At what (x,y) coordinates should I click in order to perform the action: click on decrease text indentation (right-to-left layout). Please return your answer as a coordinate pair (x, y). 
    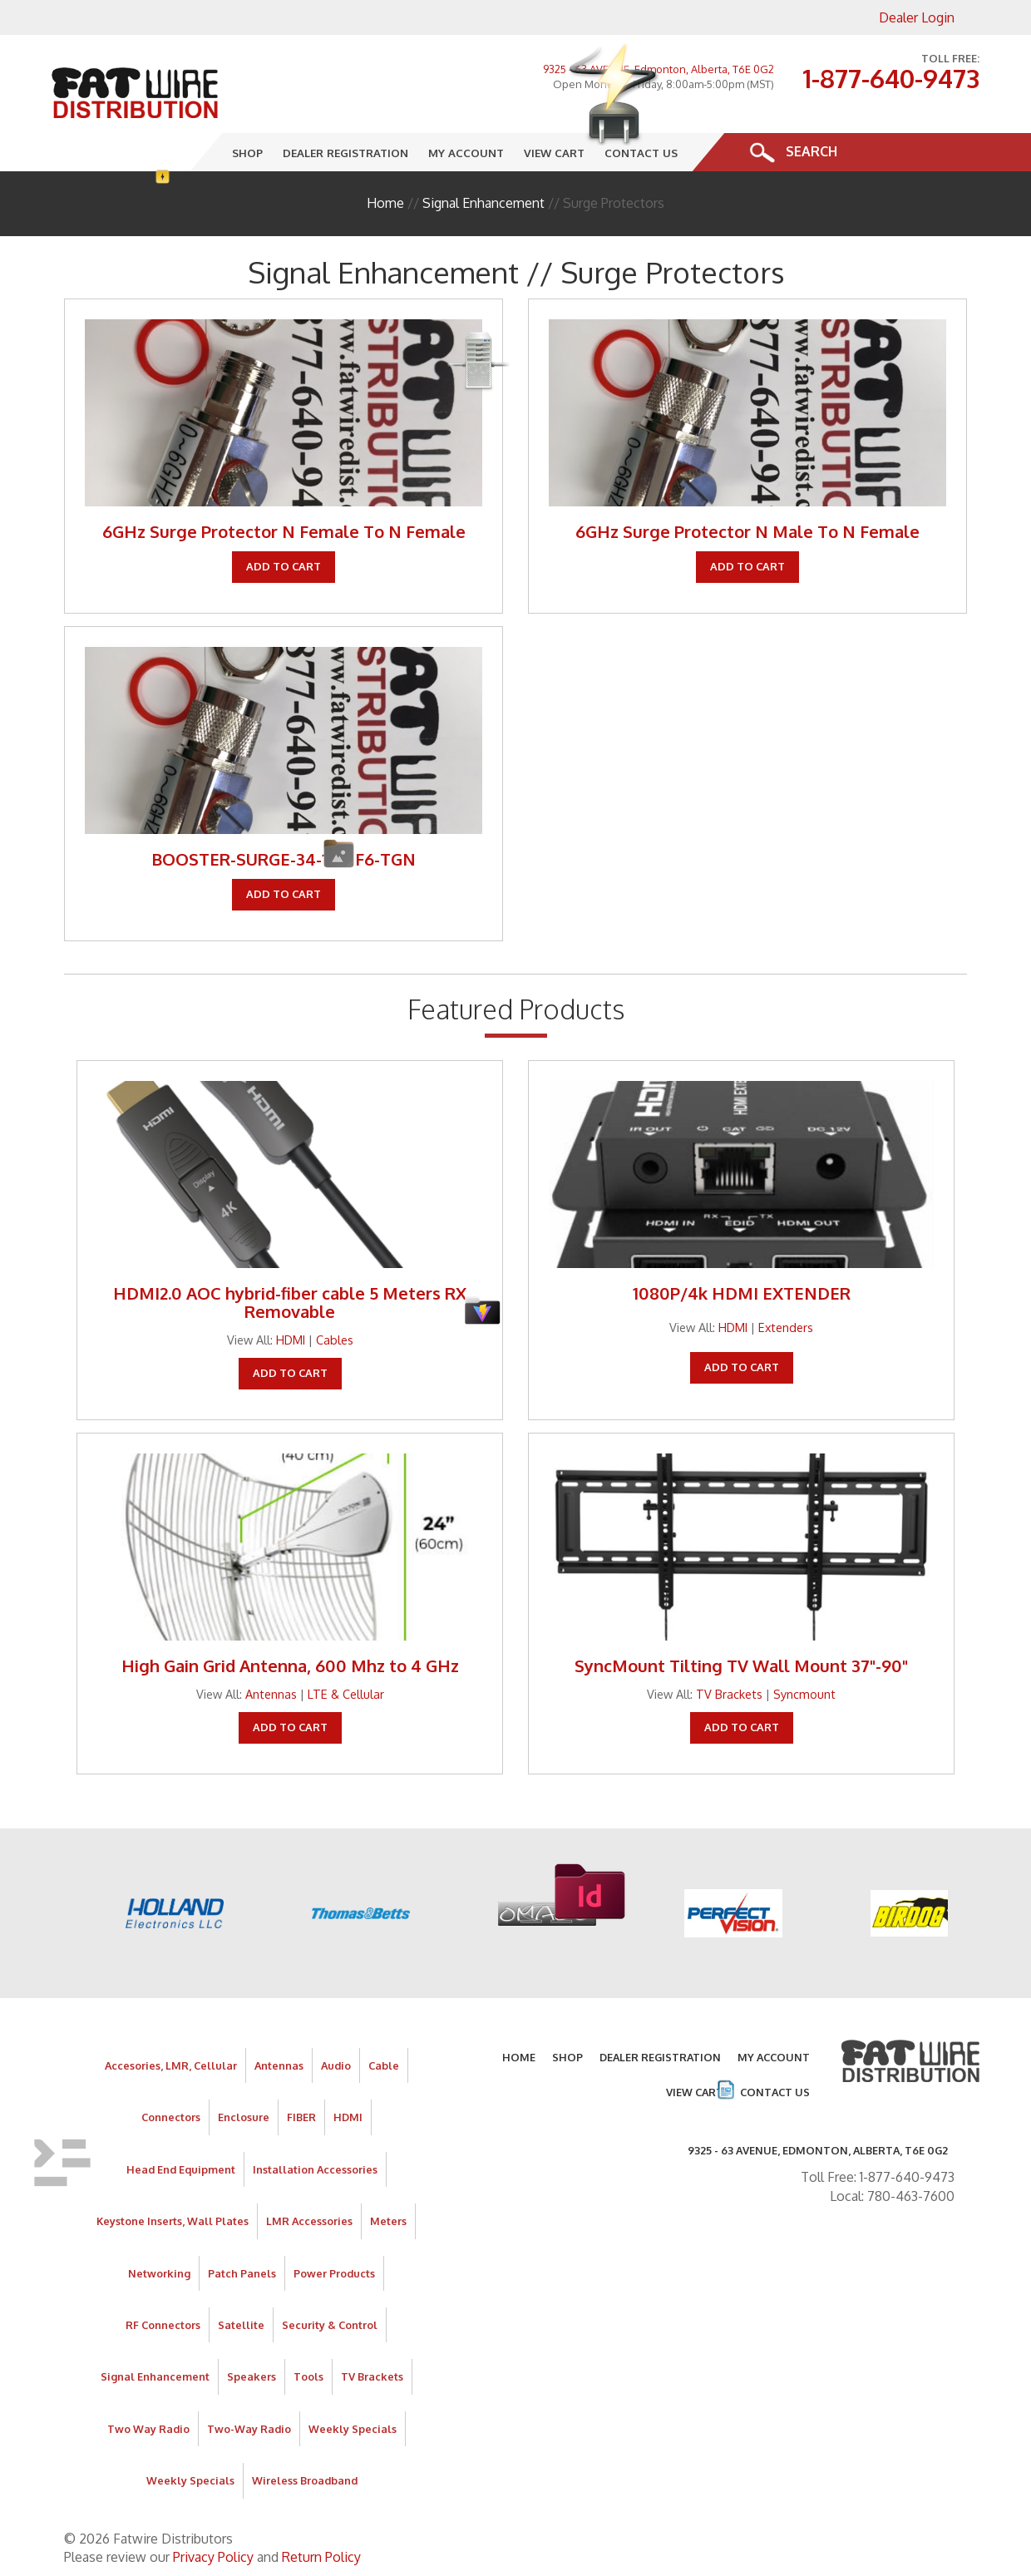
    Looking at the image, I should click on (62, 2163).